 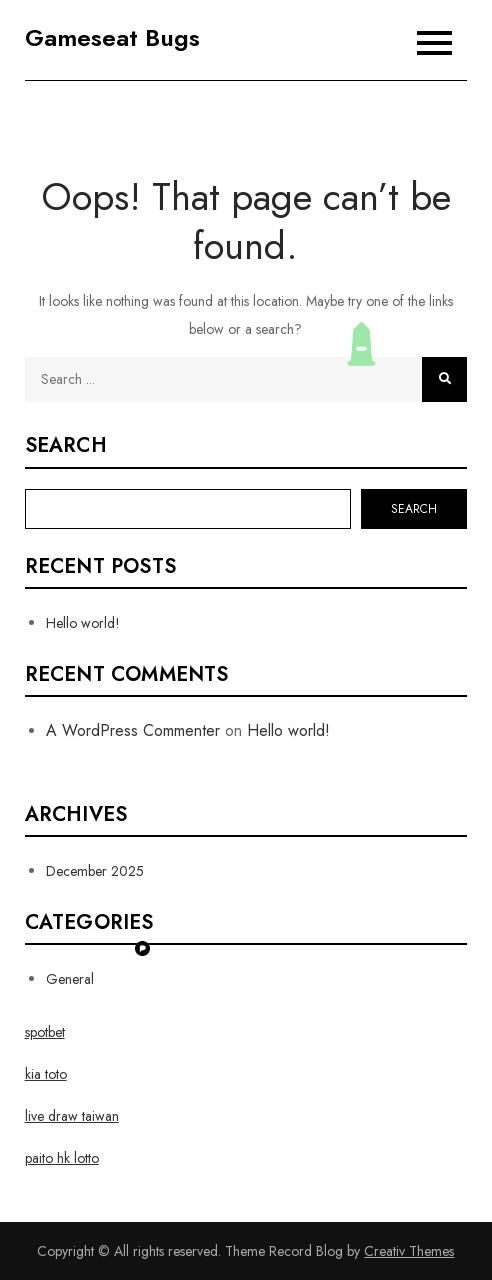 What do you see at coordinates (361, 345) in the screenshot?
I see `view monuments or landmarks nearby` at bounding box center [361, 345].